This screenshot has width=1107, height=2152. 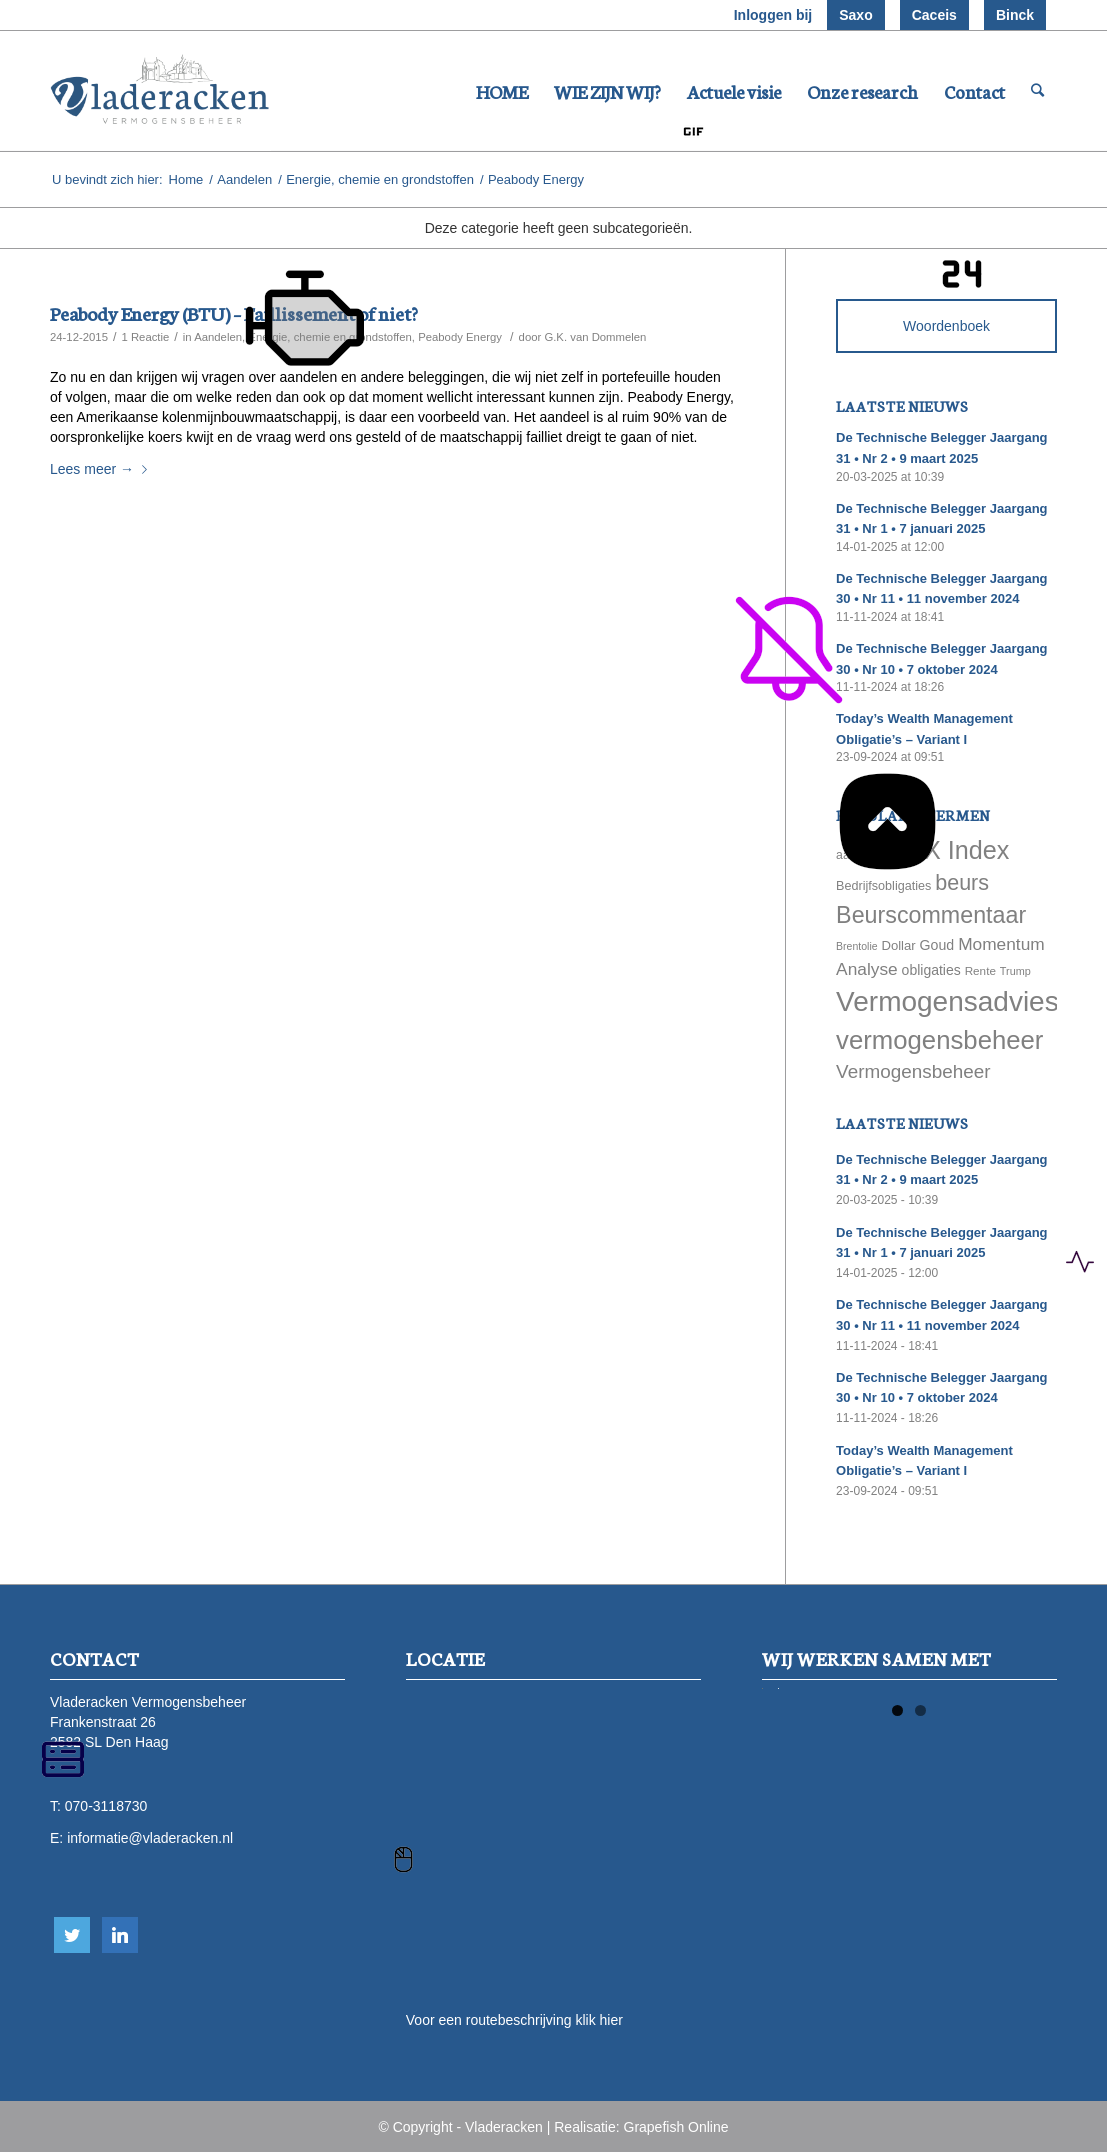 What do you see at coordinates (303, 320) in the screenshot?
I see `view engine or vehicle diagnostics` at bounding box center [303, 320].